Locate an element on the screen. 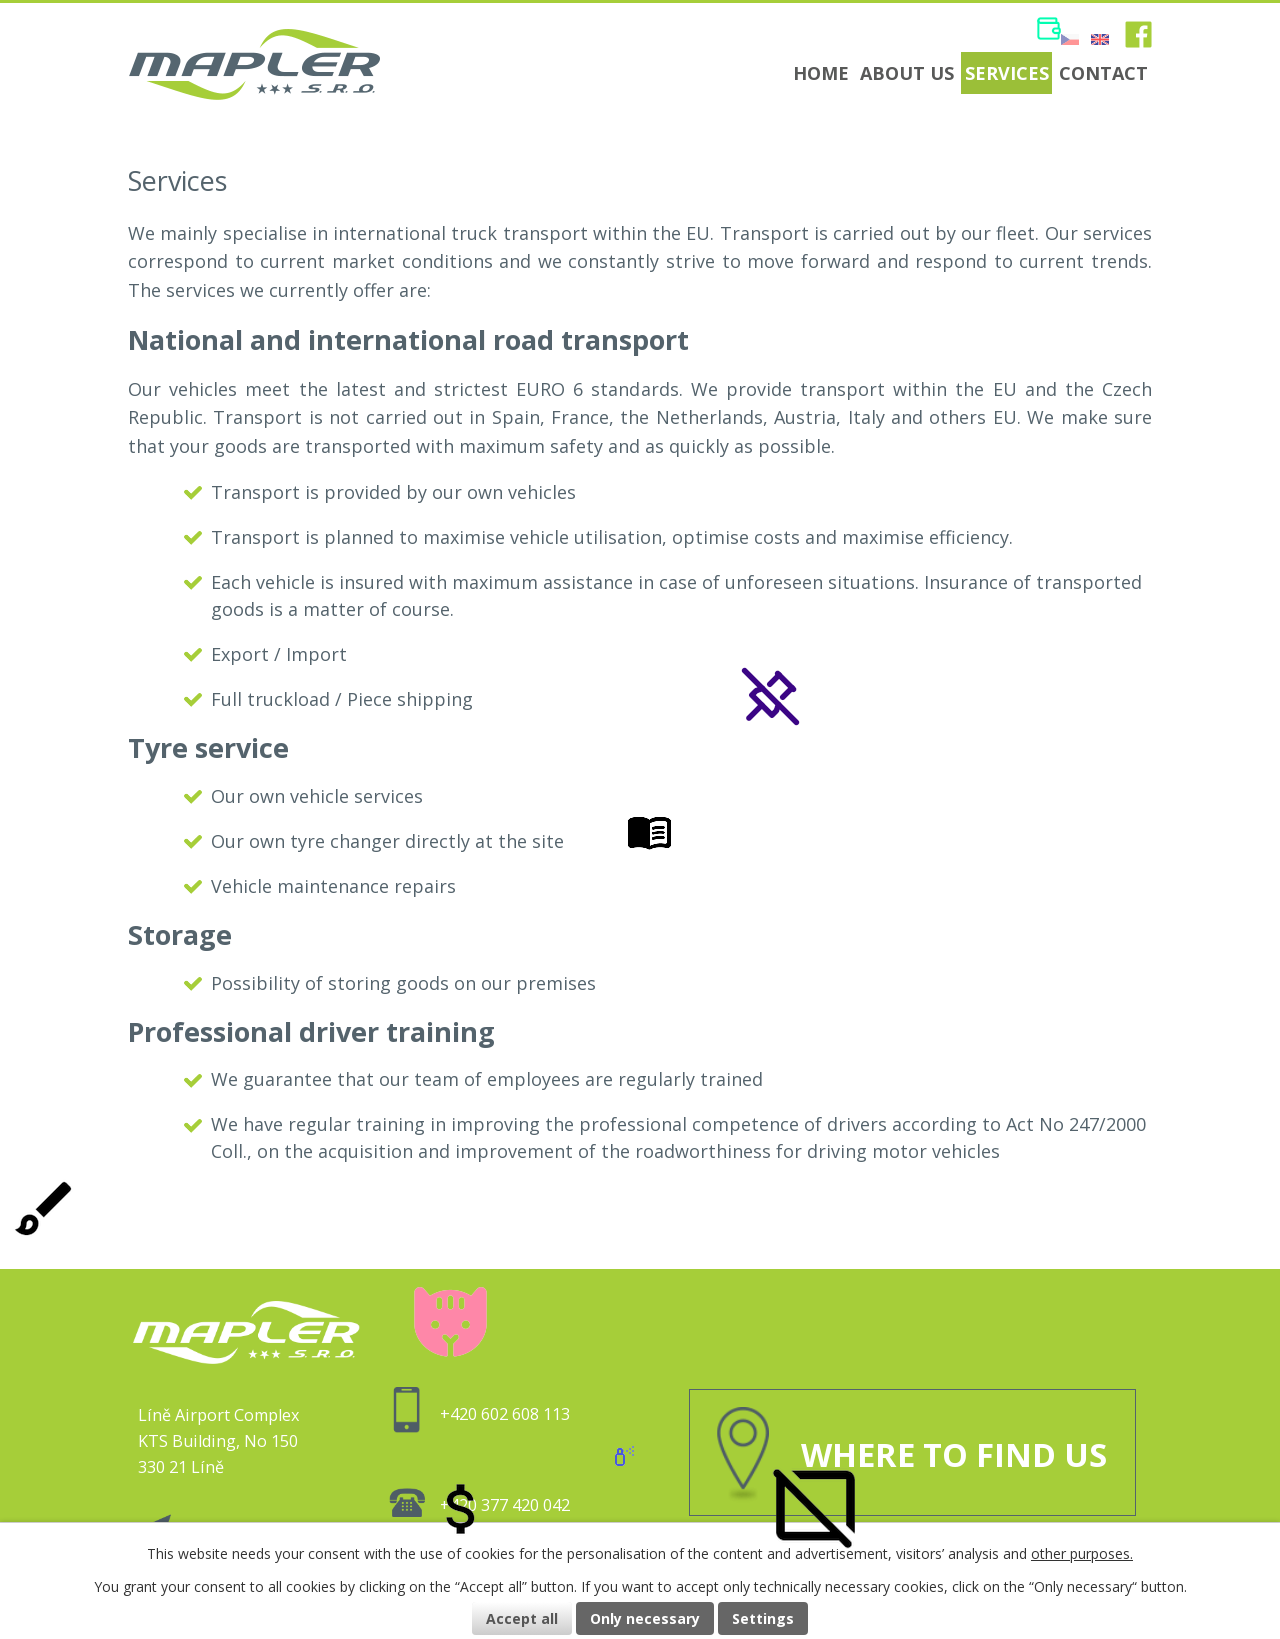 The width and height of the screenshot is (1280, 1639). access pet-related features or settings is located at coordinates (450, 1320).